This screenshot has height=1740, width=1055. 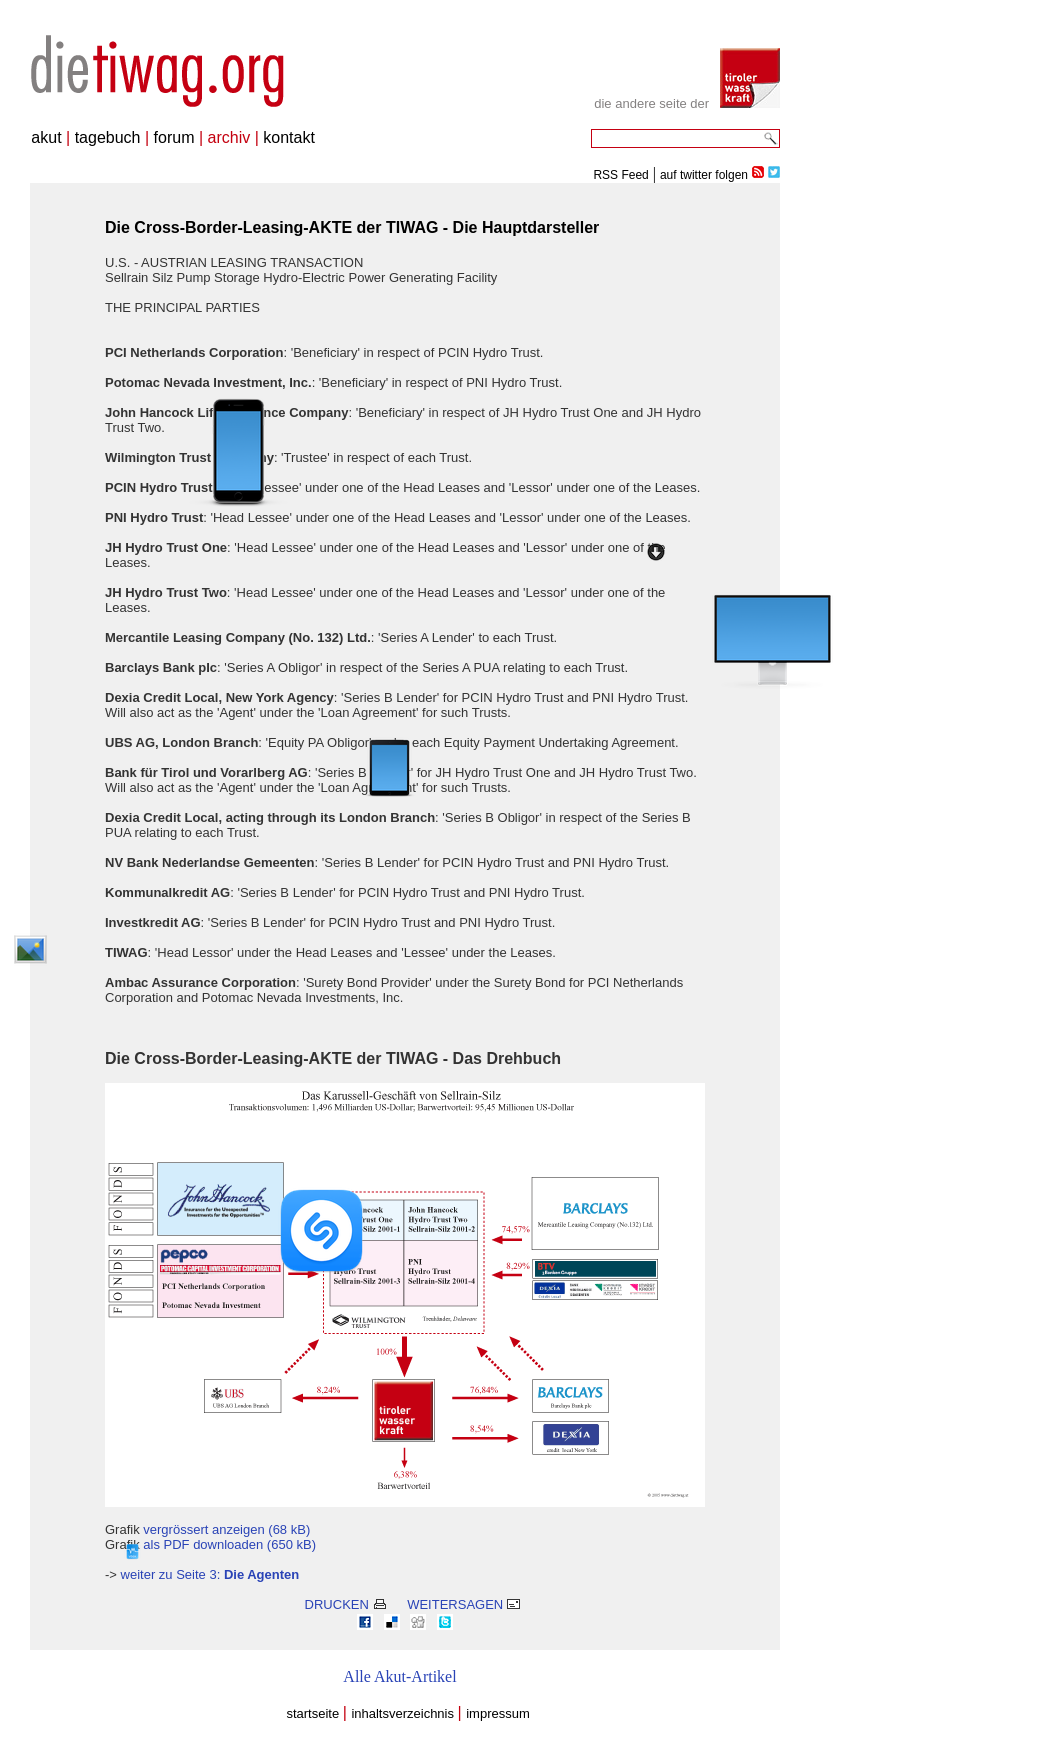 What do you see at coordinates (656, 552) in the screenshot?
I see `access your downloads folder` at bounding box center [656, 552].